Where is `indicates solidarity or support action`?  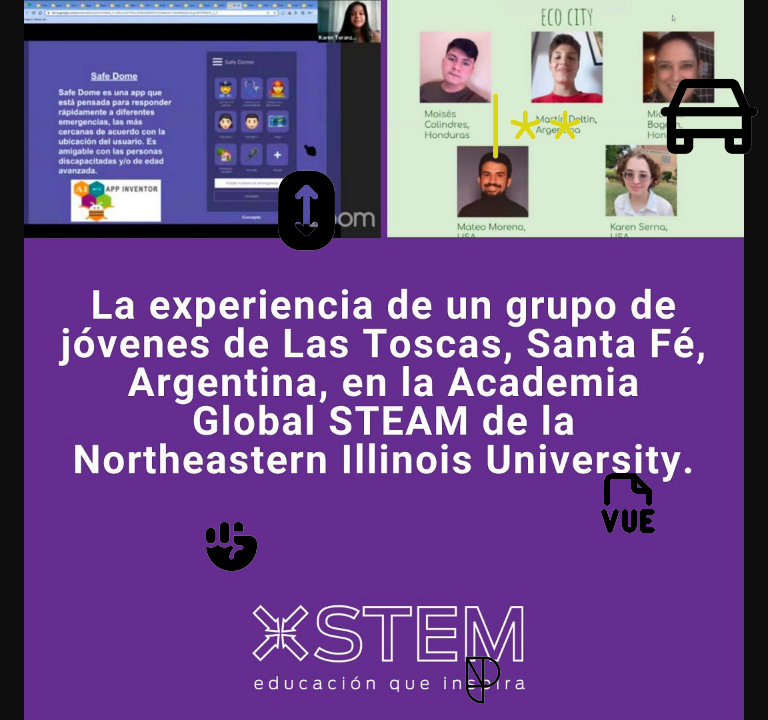
indicates solidarity or support action is located at coordinates (231, 545).